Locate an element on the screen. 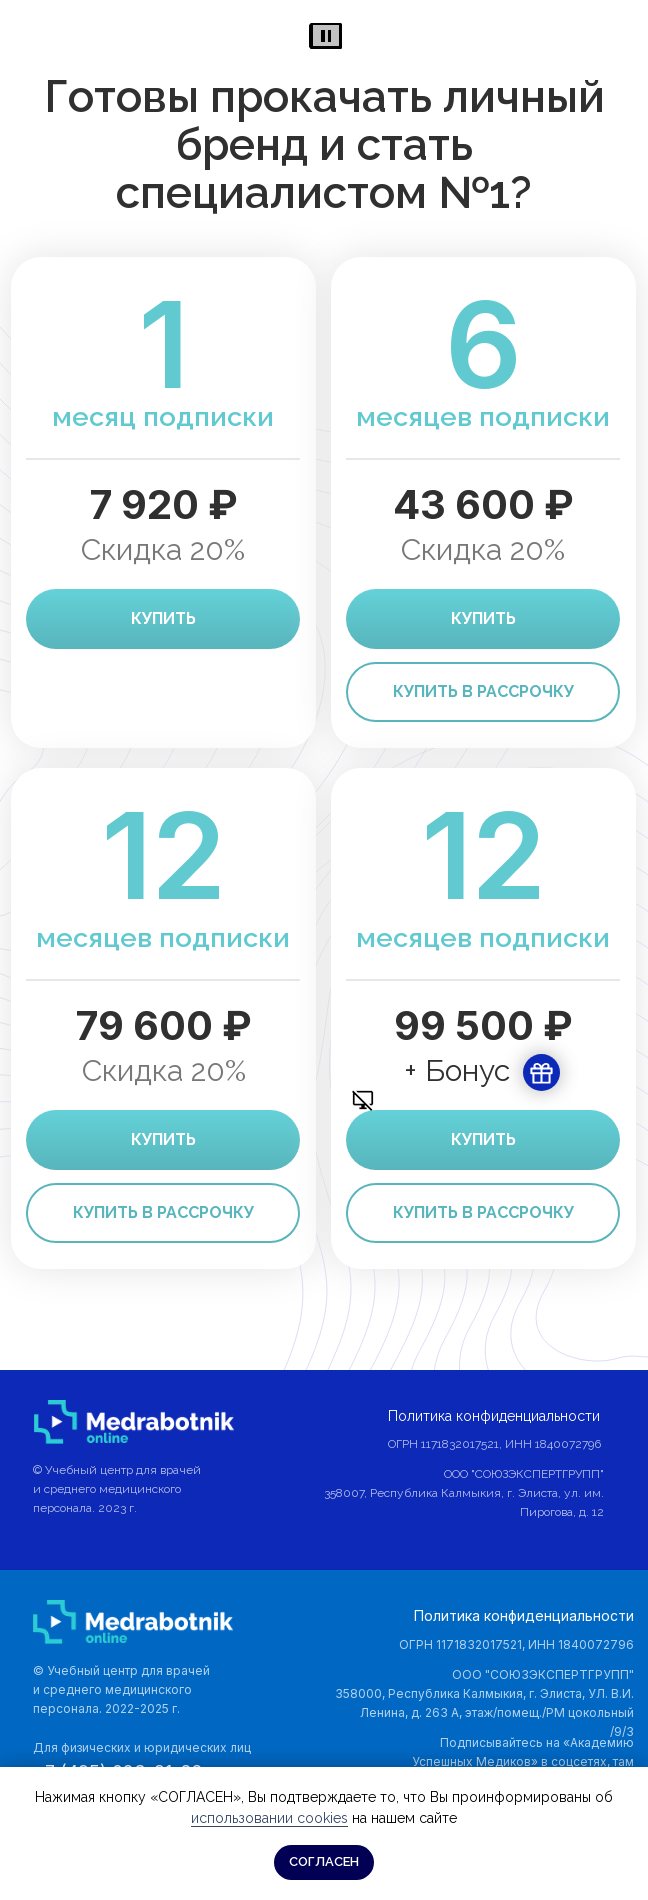  desktop access is currently disabled is located at coordinates (363, 1100).